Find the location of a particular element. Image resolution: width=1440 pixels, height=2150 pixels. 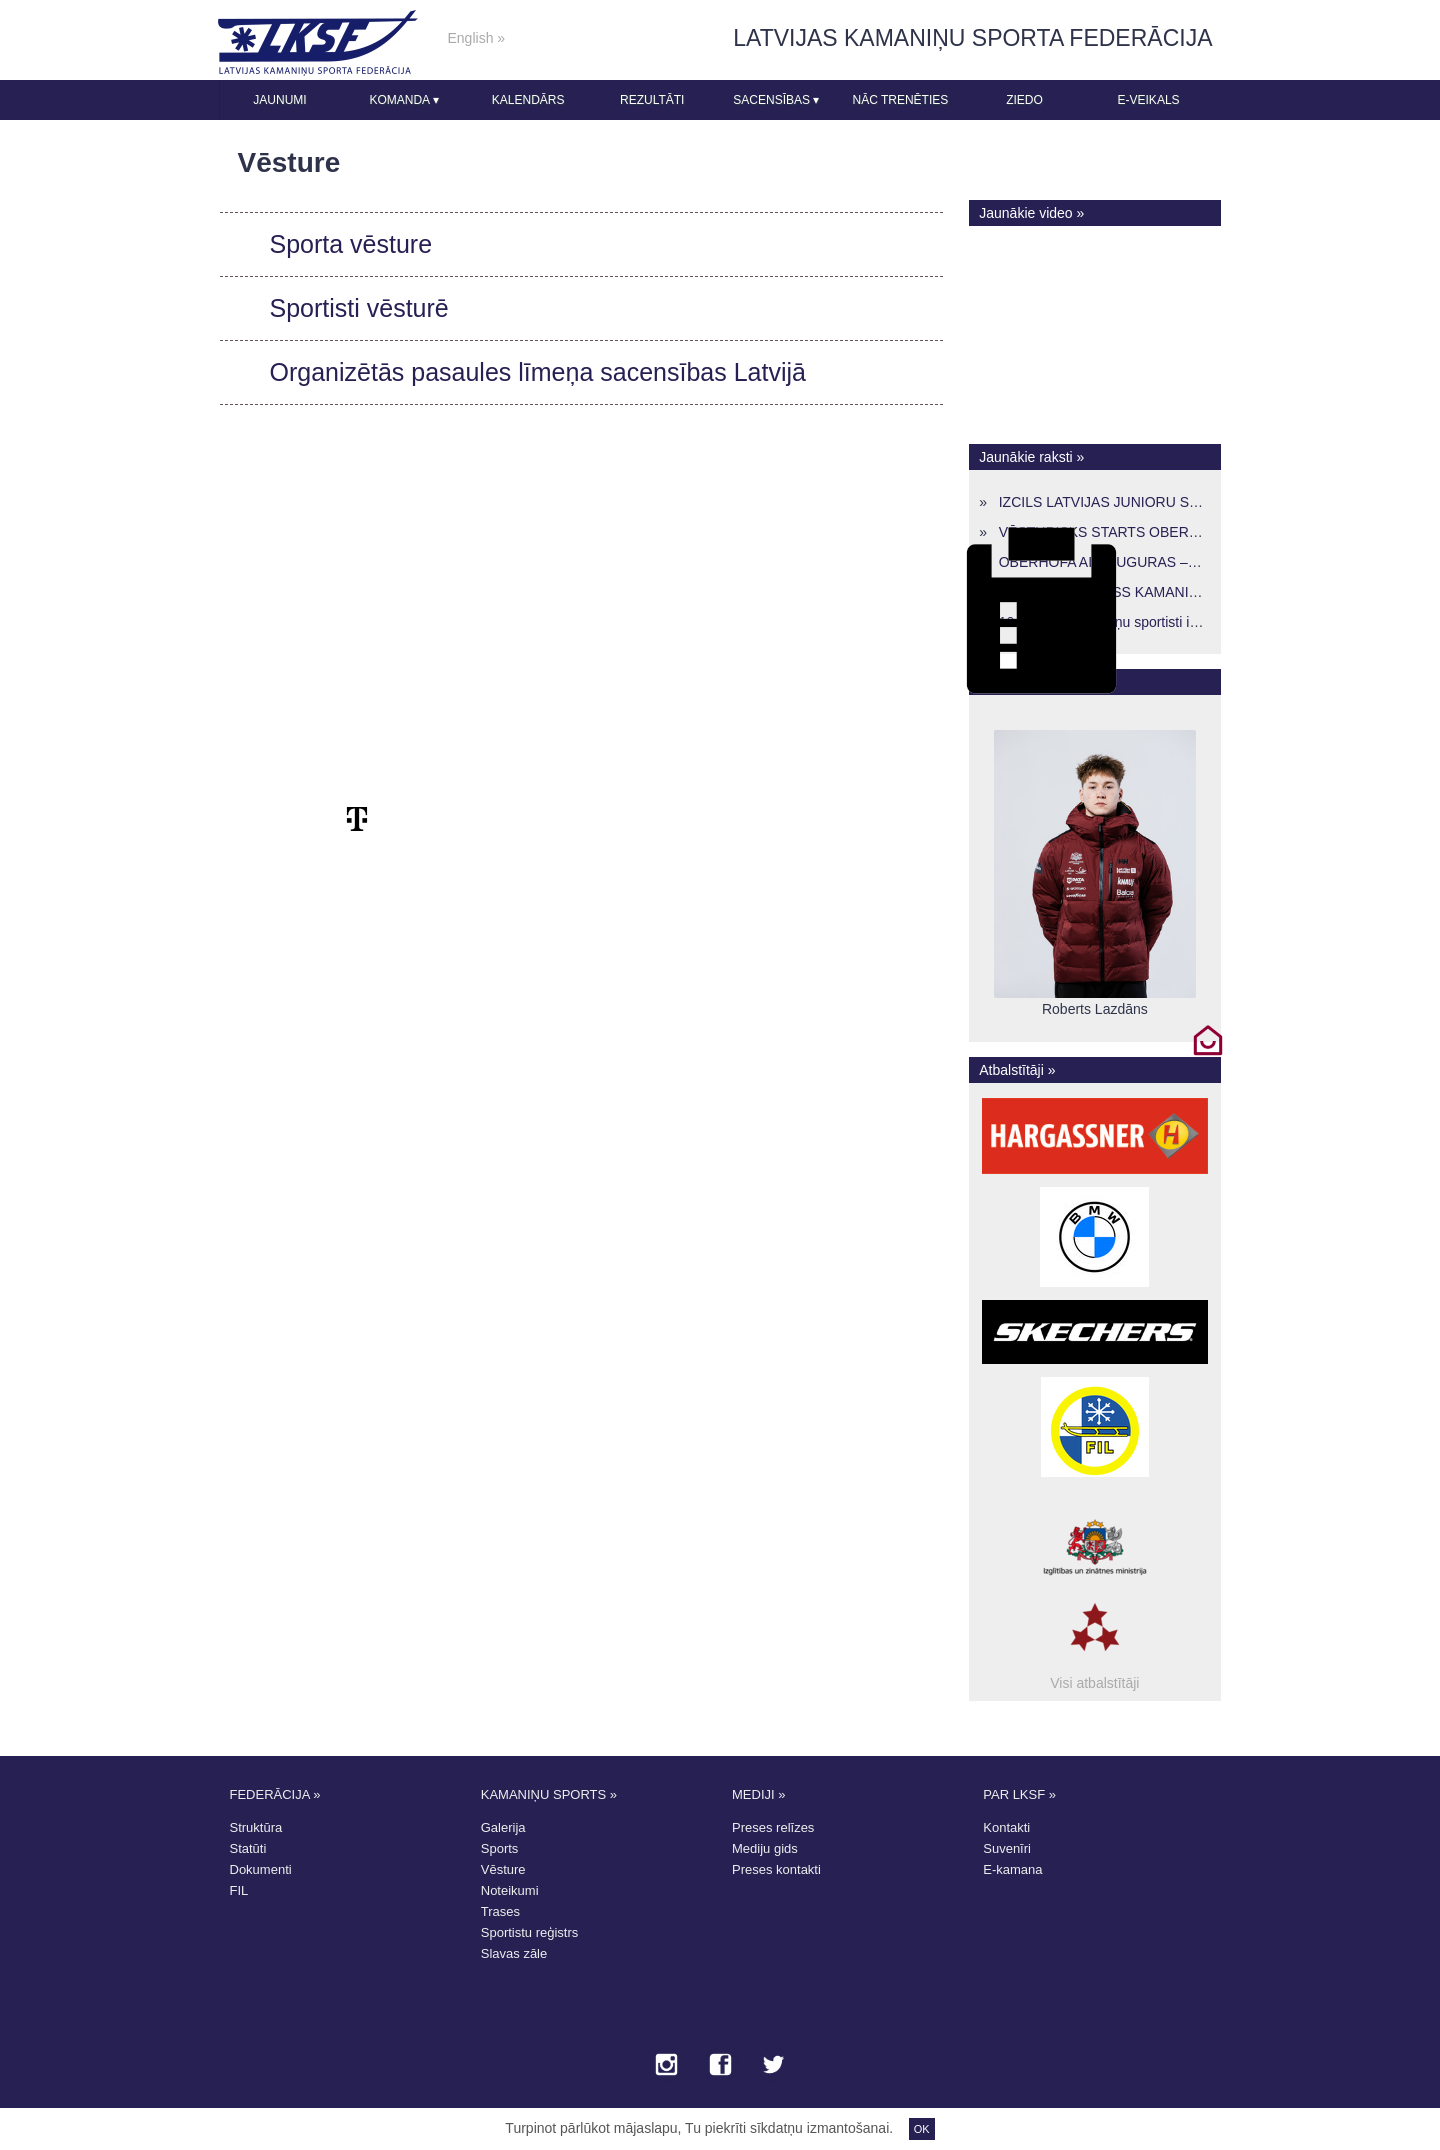

access survey or feedback form is located at coordinates (1041, 610).